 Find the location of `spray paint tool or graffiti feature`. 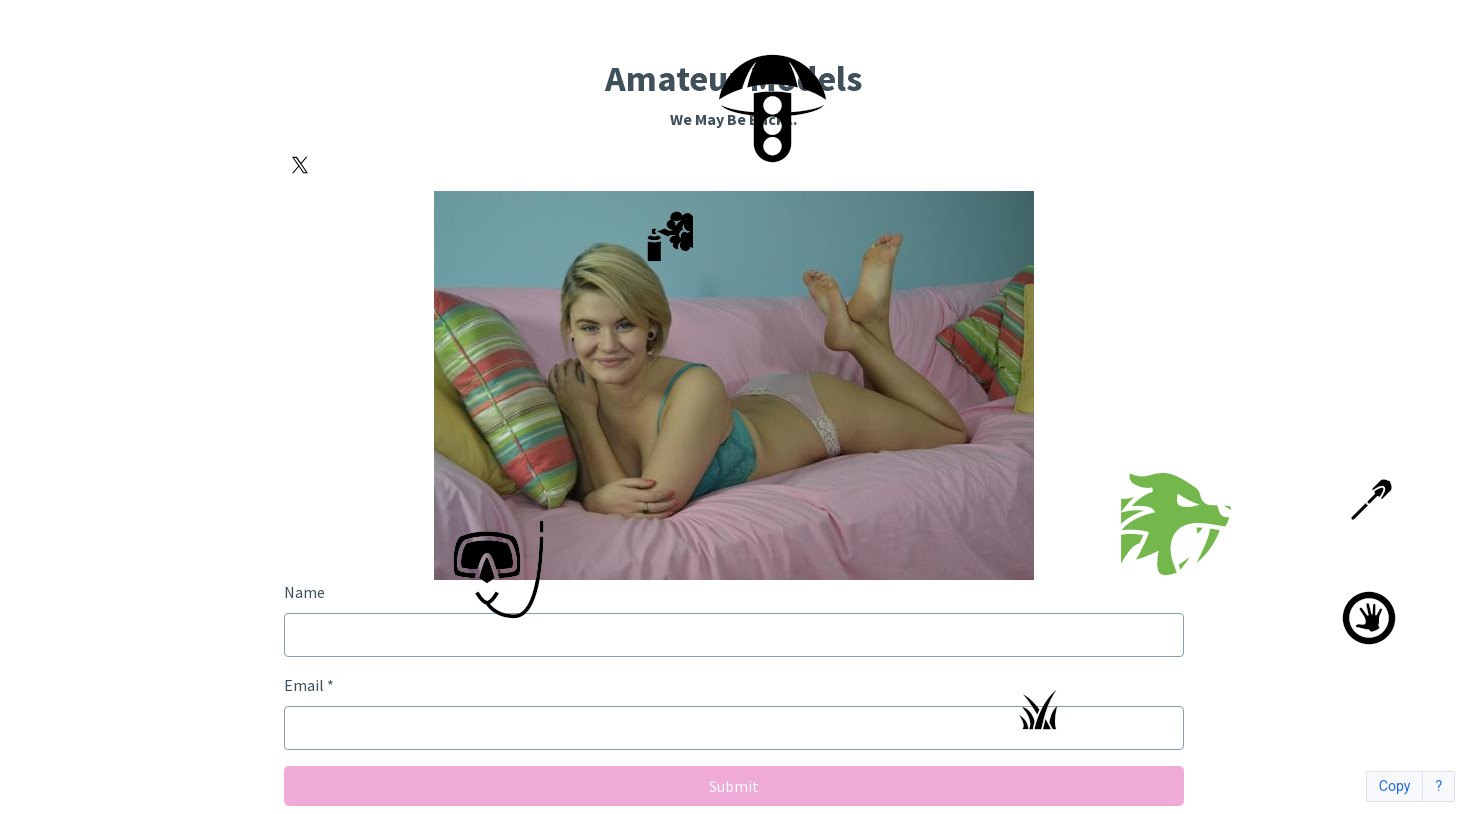

spray paint tool or graffiti feature is located at coordinates (668, 236).